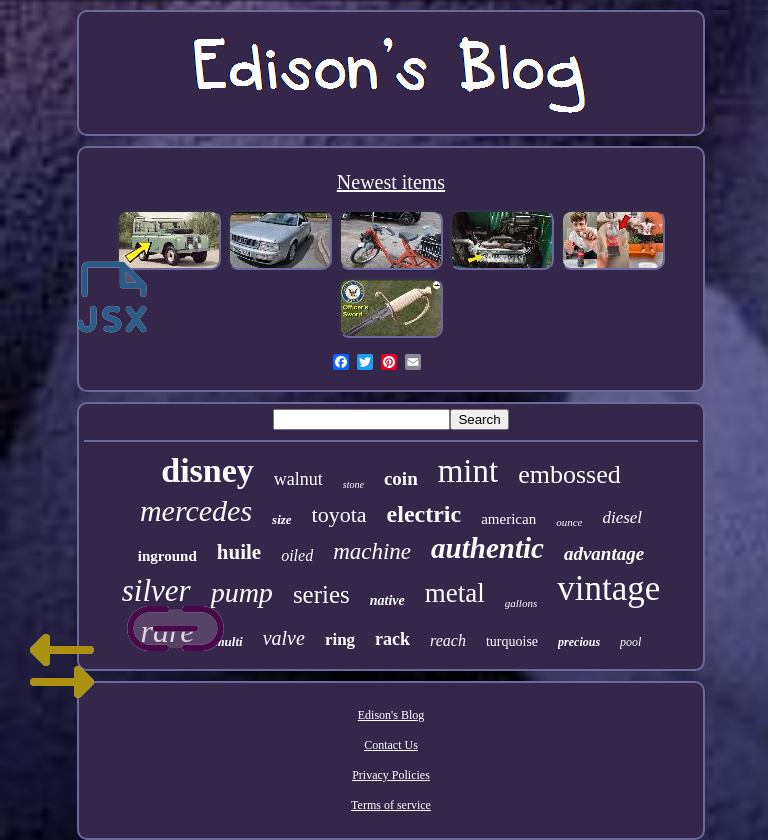  I want to click on a JSX file type indicator, so click(114, 300).